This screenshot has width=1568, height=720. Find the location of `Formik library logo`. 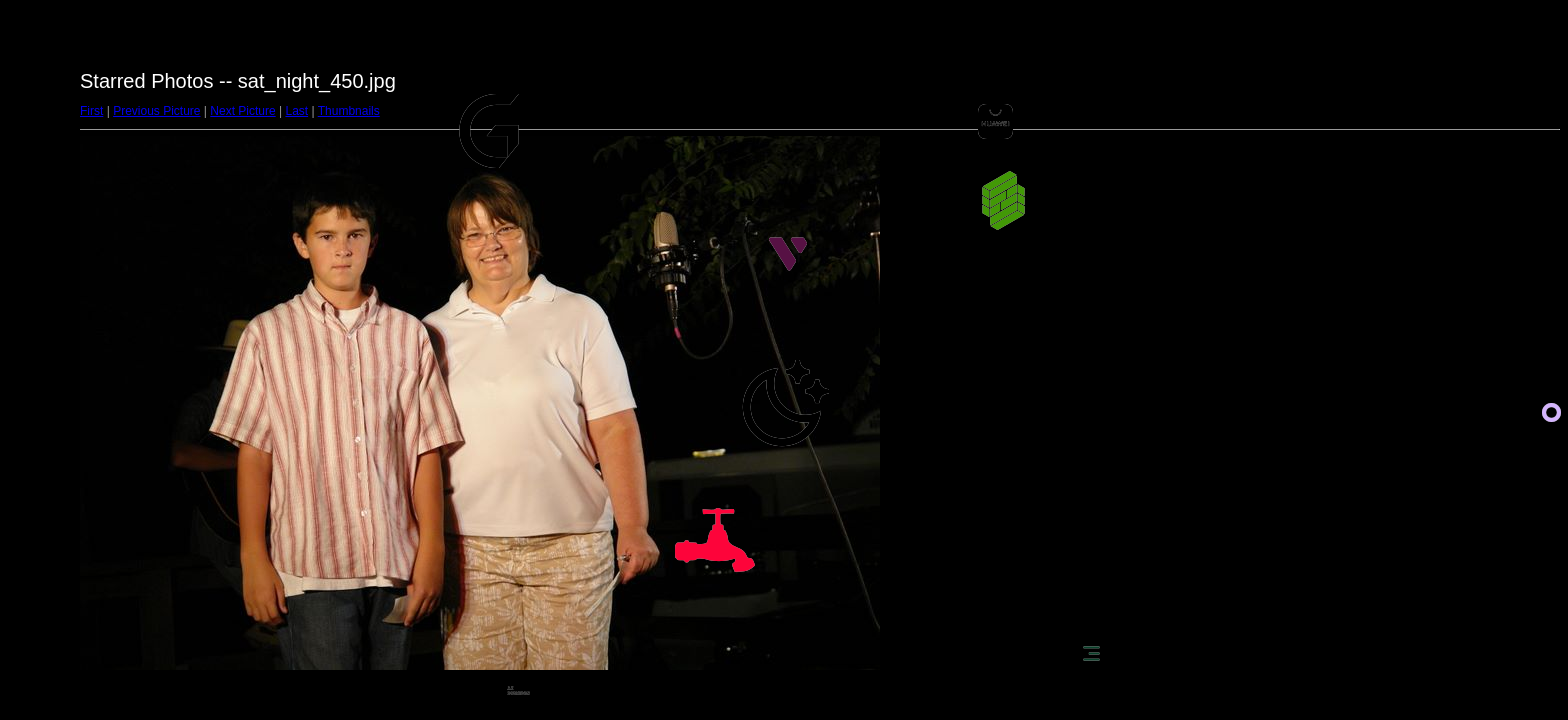

Formik library logo is located at coordinates (1003, 200).